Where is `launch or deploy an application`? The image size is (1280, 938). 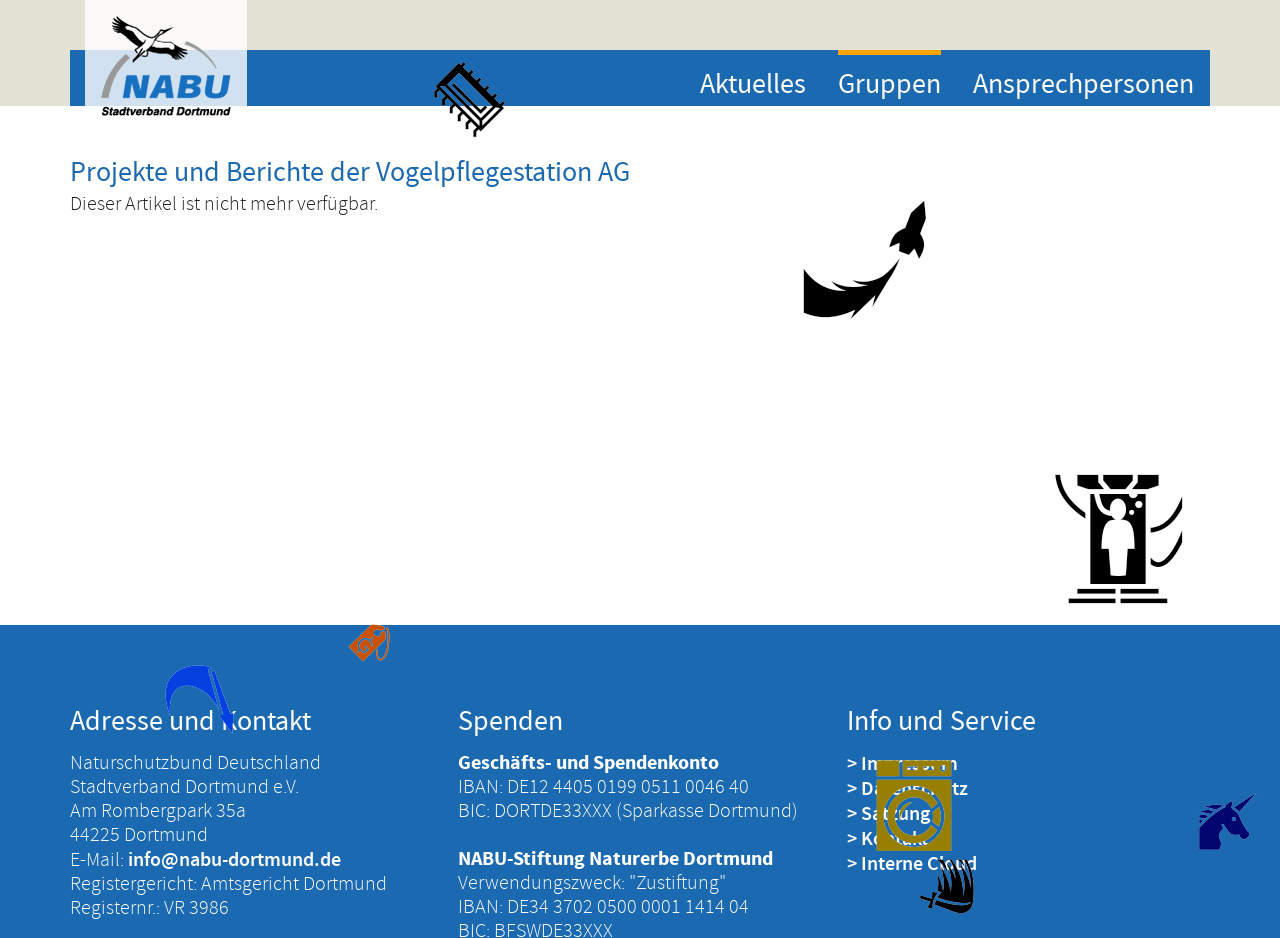
launch or deploy an application is located at coordinates (865, 256).